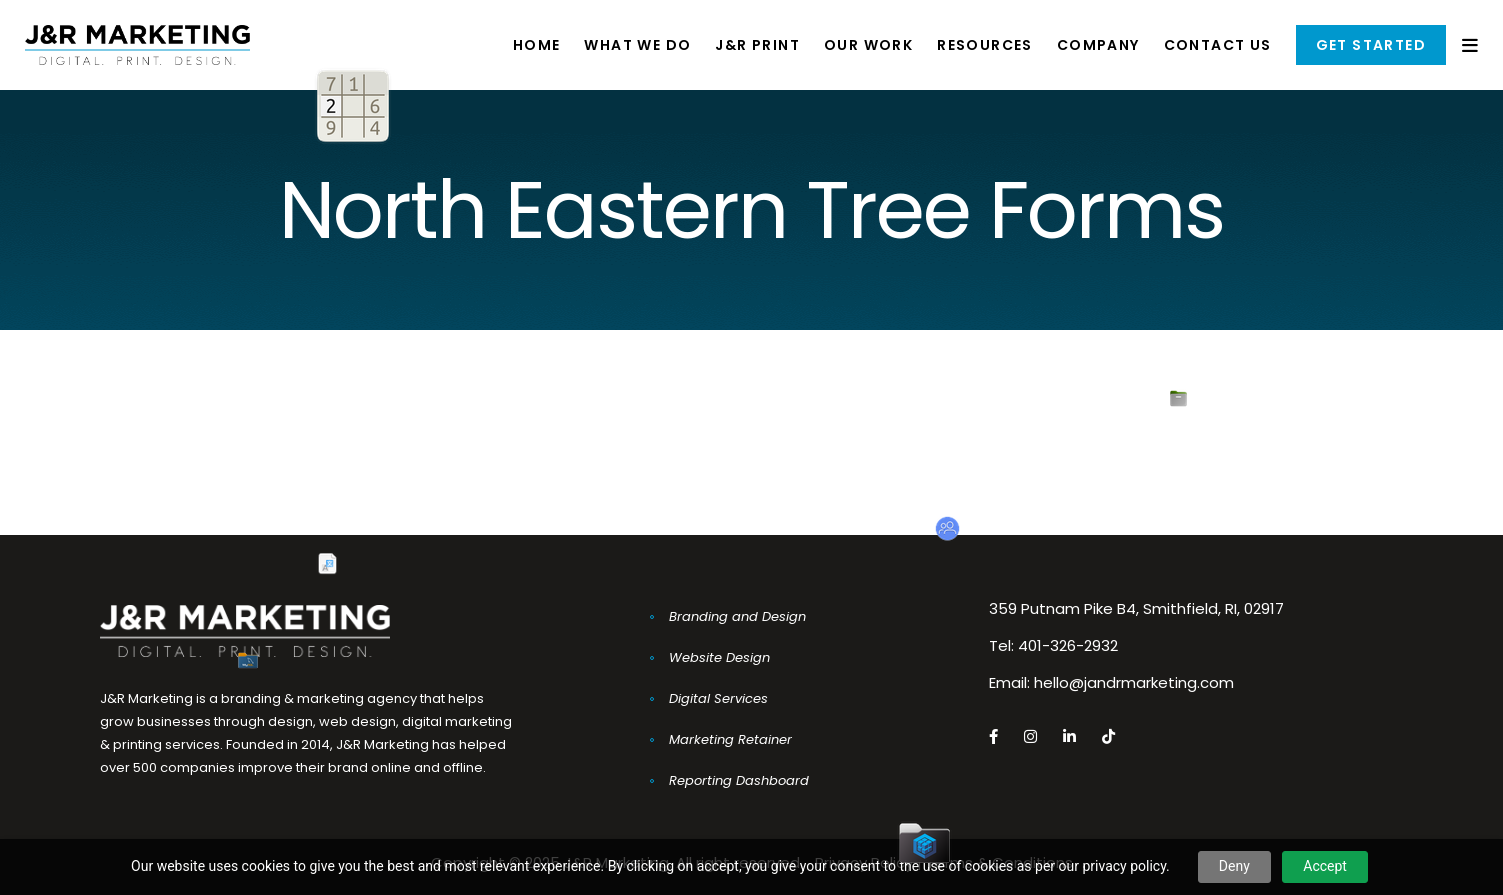 Image resolution: width=1503 pixels, height=895 pixels. What do you see at coordinates (924, 844) in the screenshot?
I see `open sequelize project folder` at bounding box center [924, 844].